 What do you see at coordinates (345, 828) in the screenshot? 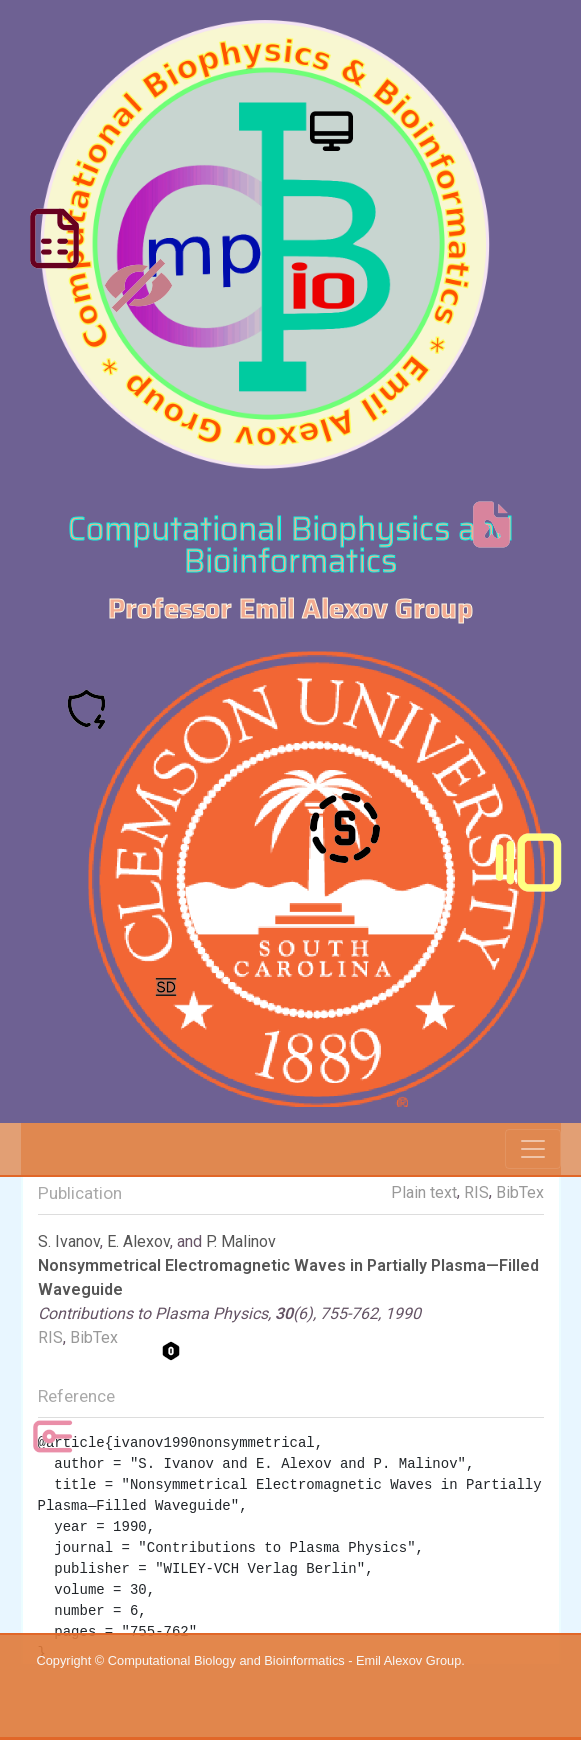
I see `indicates a pending or in-progress sync status` at bounding box center [345, 828].